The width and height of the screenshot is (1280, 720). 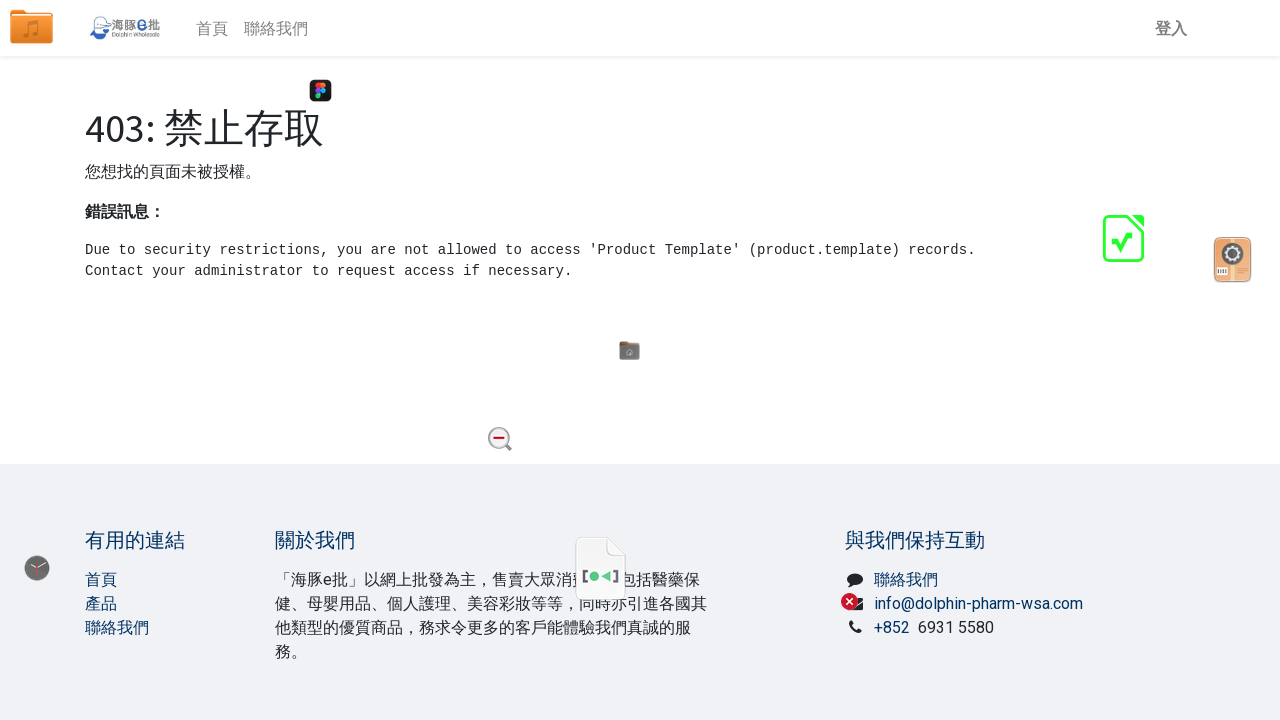 I want to click on zoom out to see more content, so click(x=500, y=439).